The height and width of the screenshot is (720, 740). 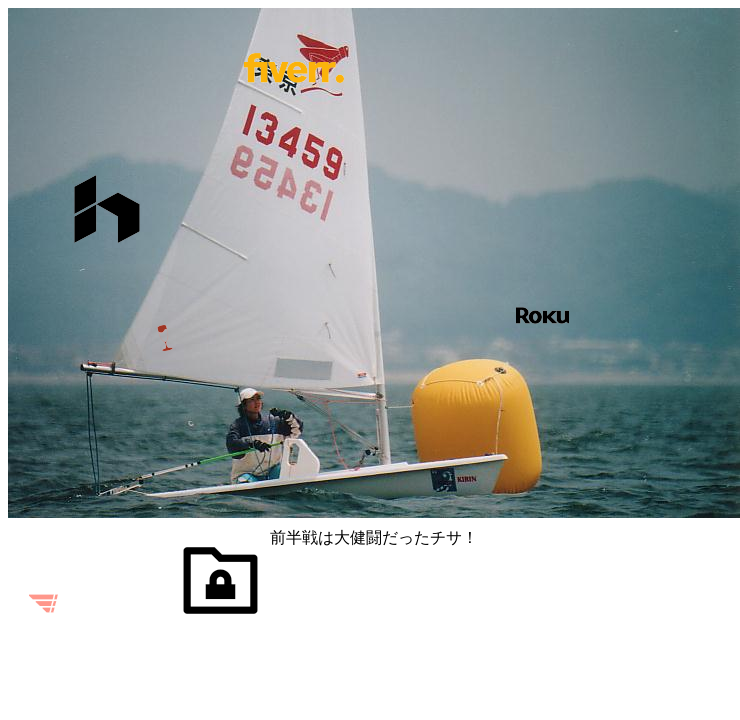 What do you see at coordinates (220, 580) in the screenshot?
I see `access a password-protected folder` at bounding box center [220, 580].